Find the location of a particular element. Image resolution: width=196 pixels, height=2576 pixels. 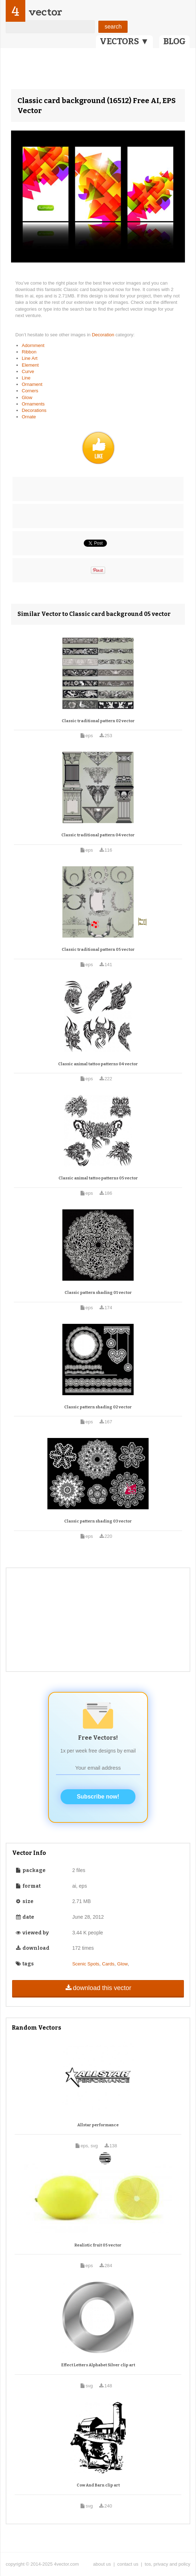

activate a lightning-based attack or ability is located at coordinates (130, 1489).